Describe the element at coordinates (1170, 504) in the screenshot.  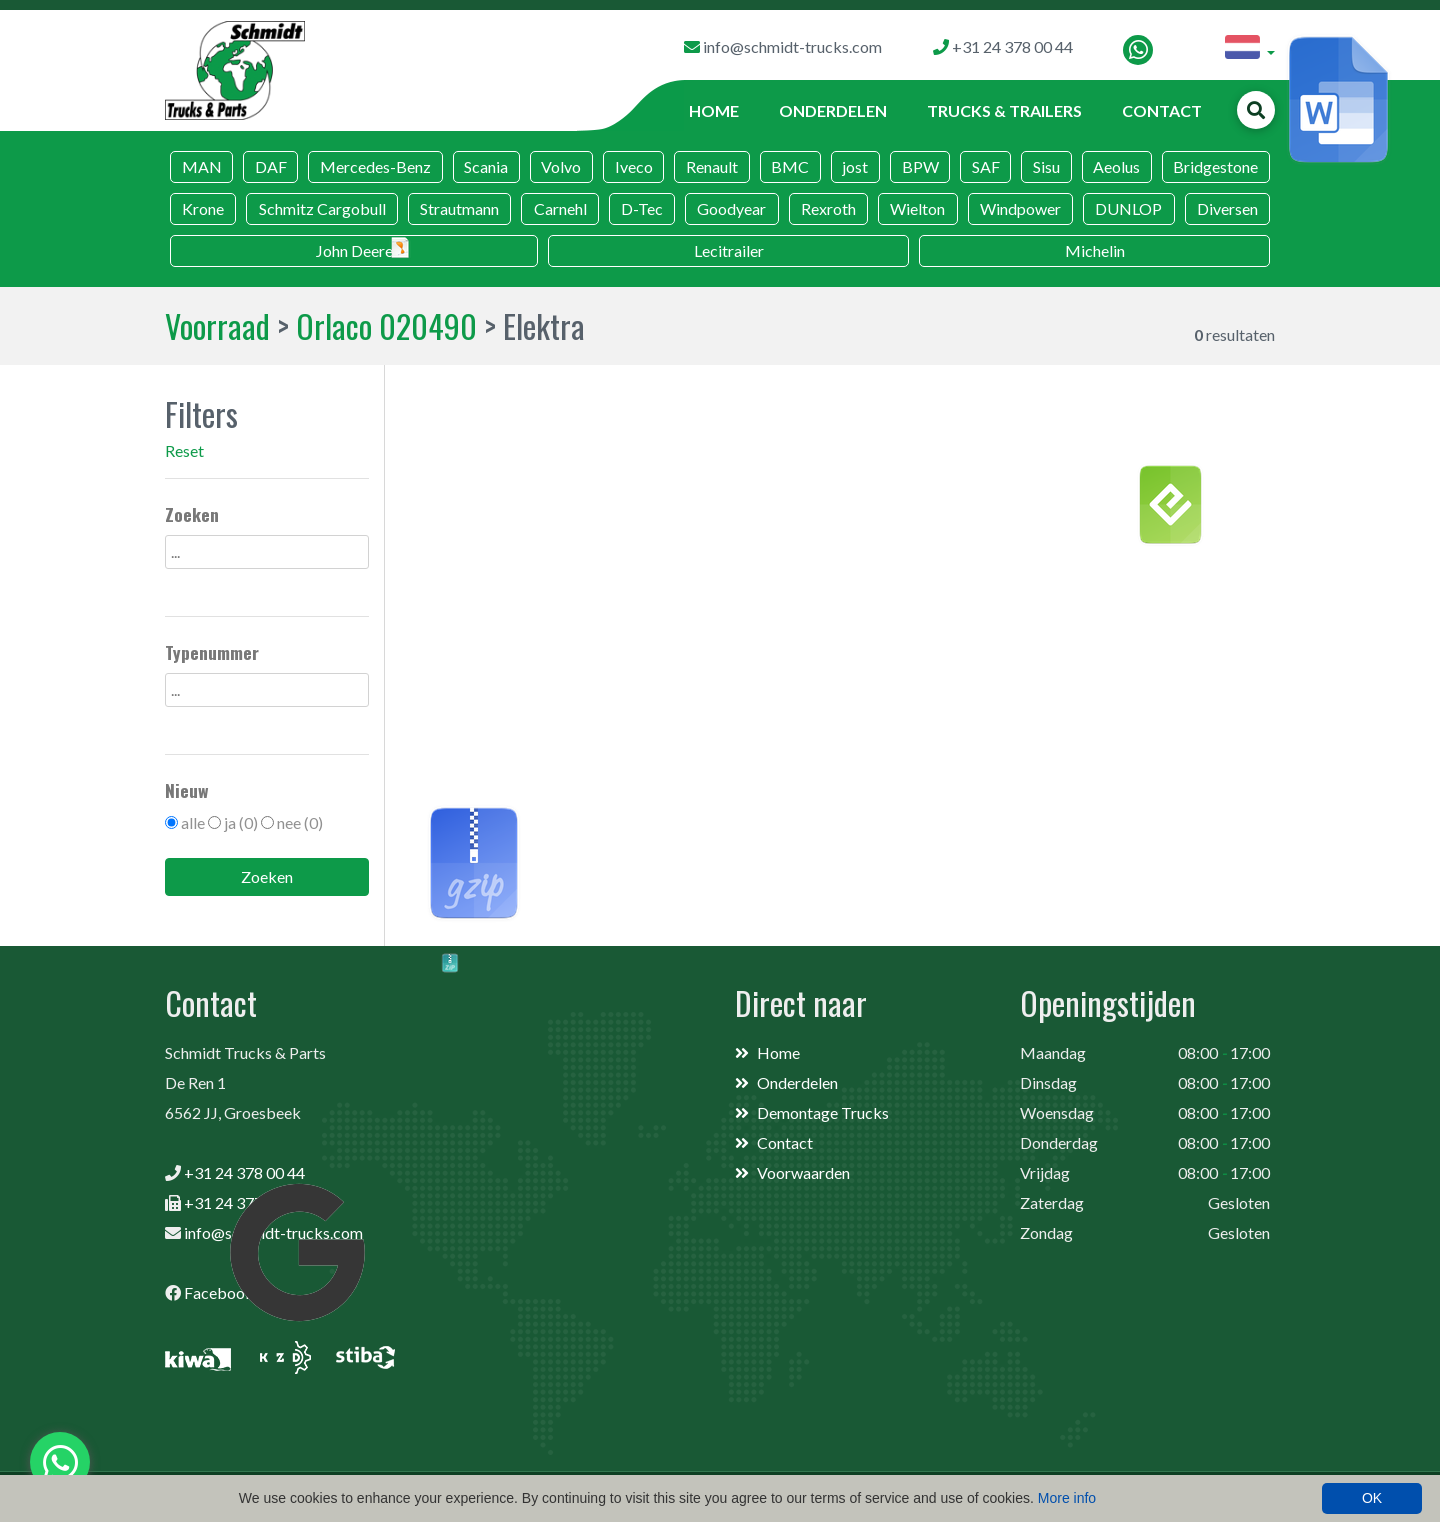
I see `an epub ebook file` at that location.